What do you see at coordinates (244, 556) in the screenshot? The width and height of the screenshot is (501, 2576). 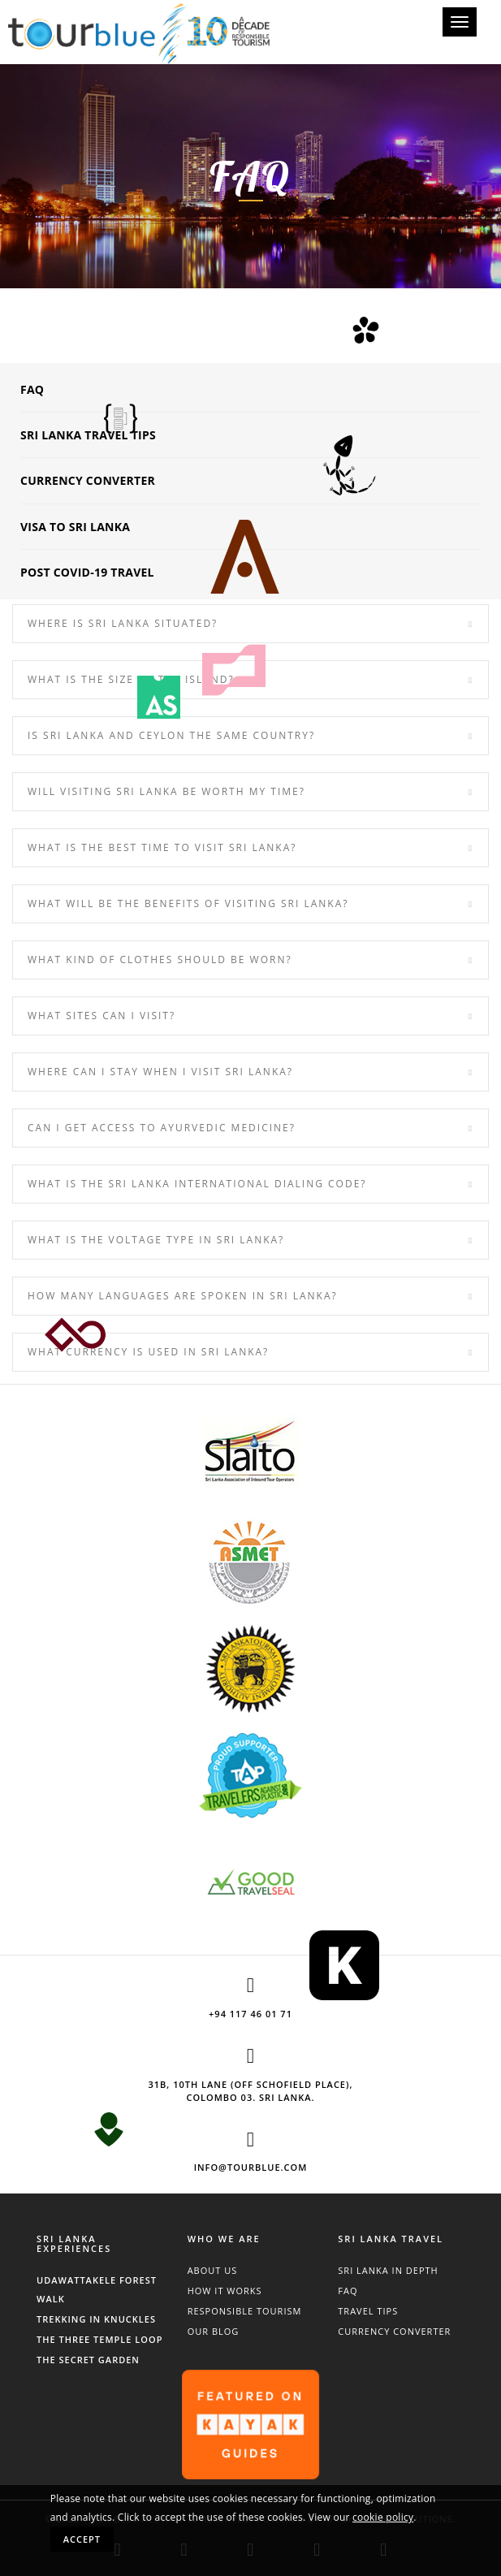 I see `actigraph brand logo` at bounding box center [244, 556].